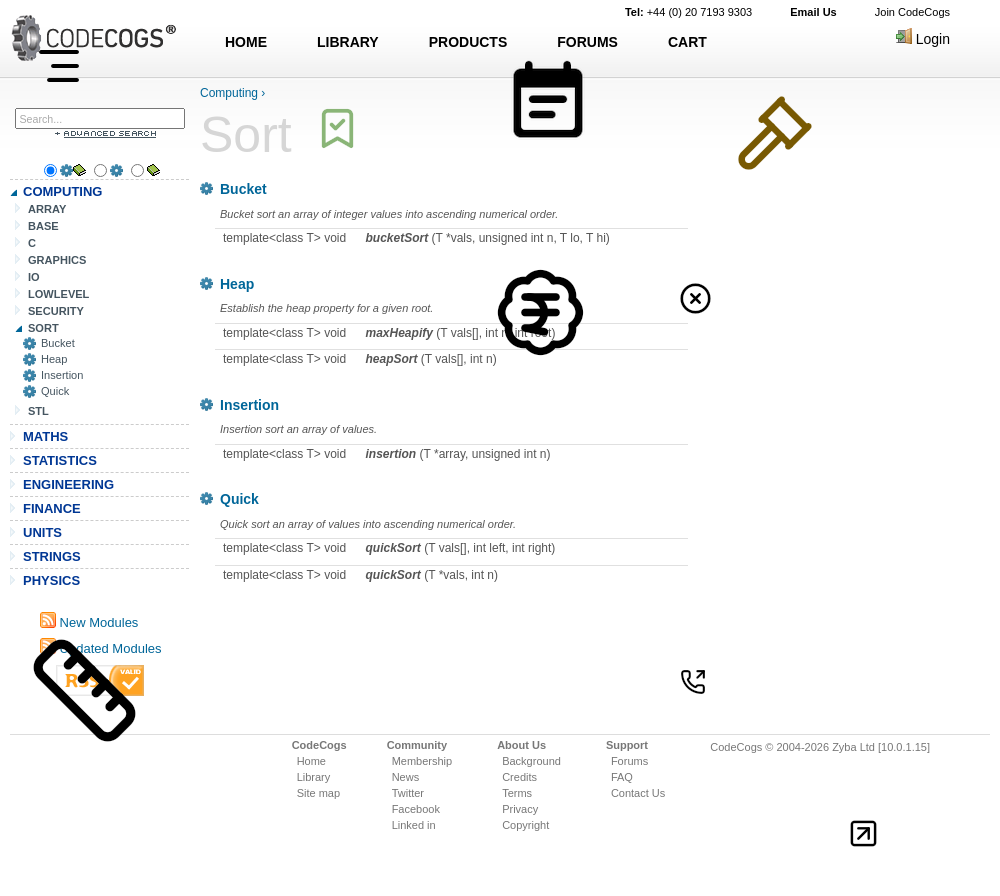 This screenshot has width=1000, height=896. What do you see at coordinates (693, 682) in the screenshot?
I see `make an outgoing call` at bounding box center [693, 682].